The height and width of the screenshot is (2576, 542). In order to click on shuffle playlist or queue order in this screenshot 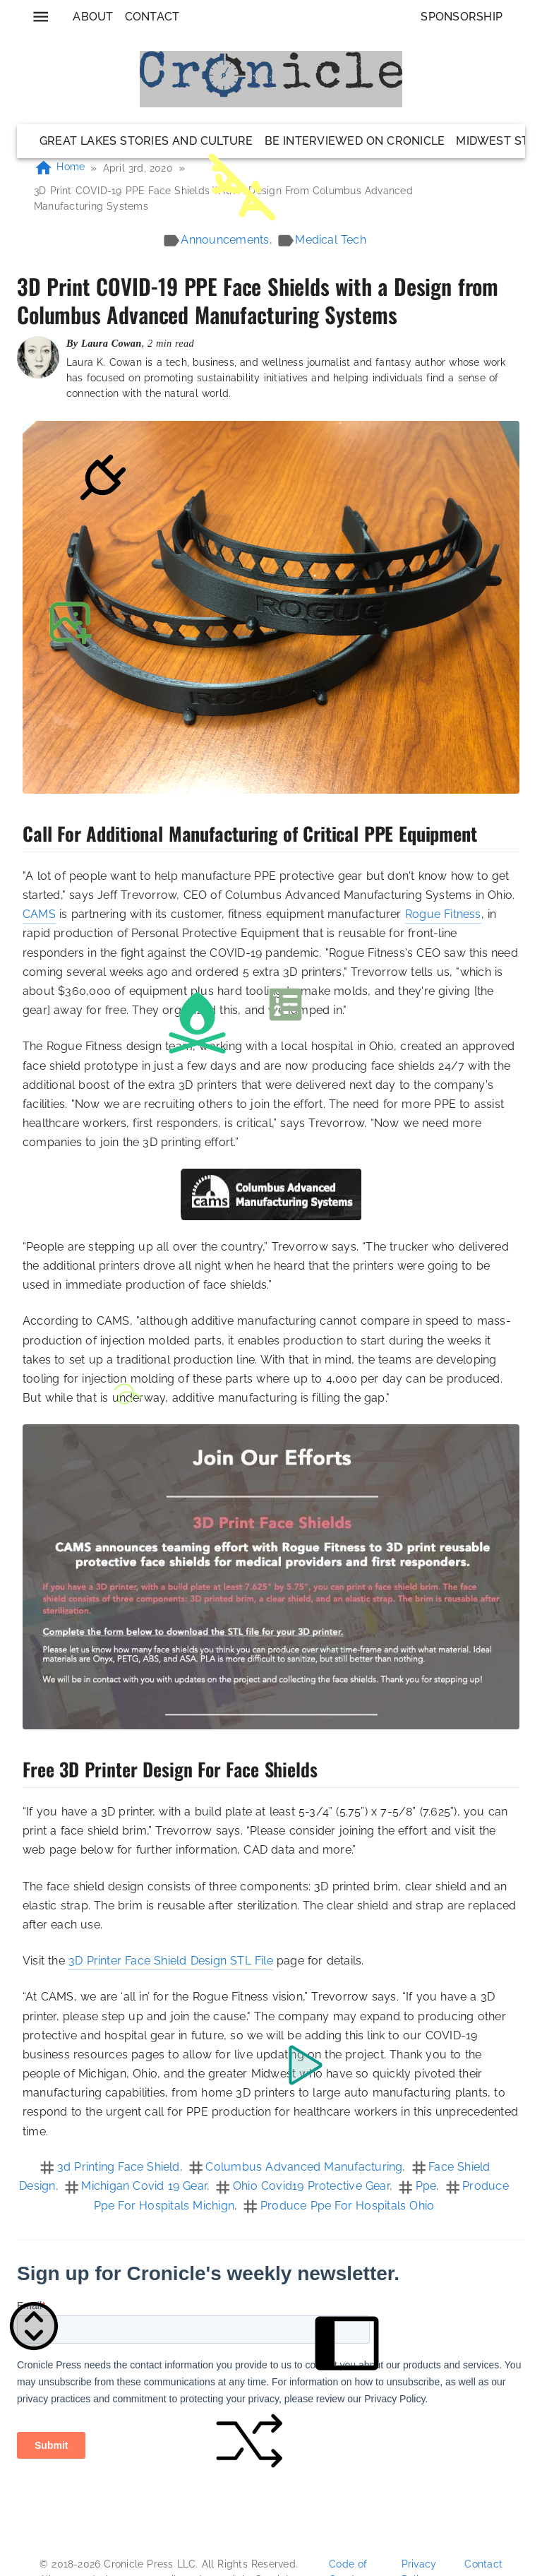, I will do `click(248, 2440)`.